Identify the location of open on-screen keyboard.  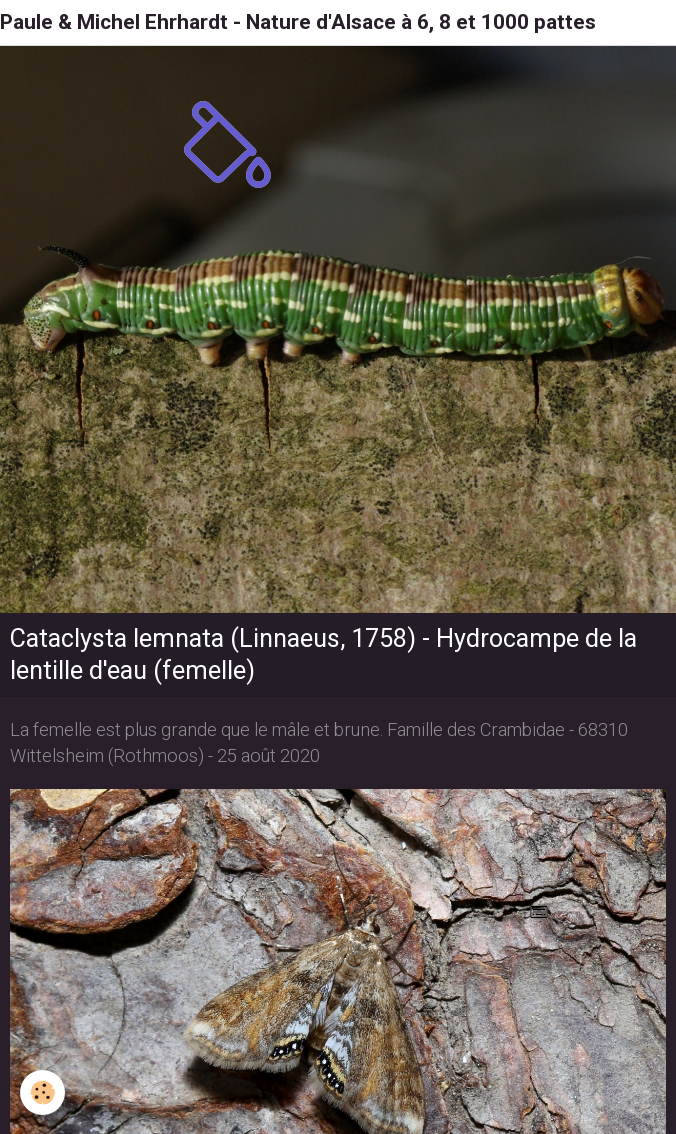
(539, 912).